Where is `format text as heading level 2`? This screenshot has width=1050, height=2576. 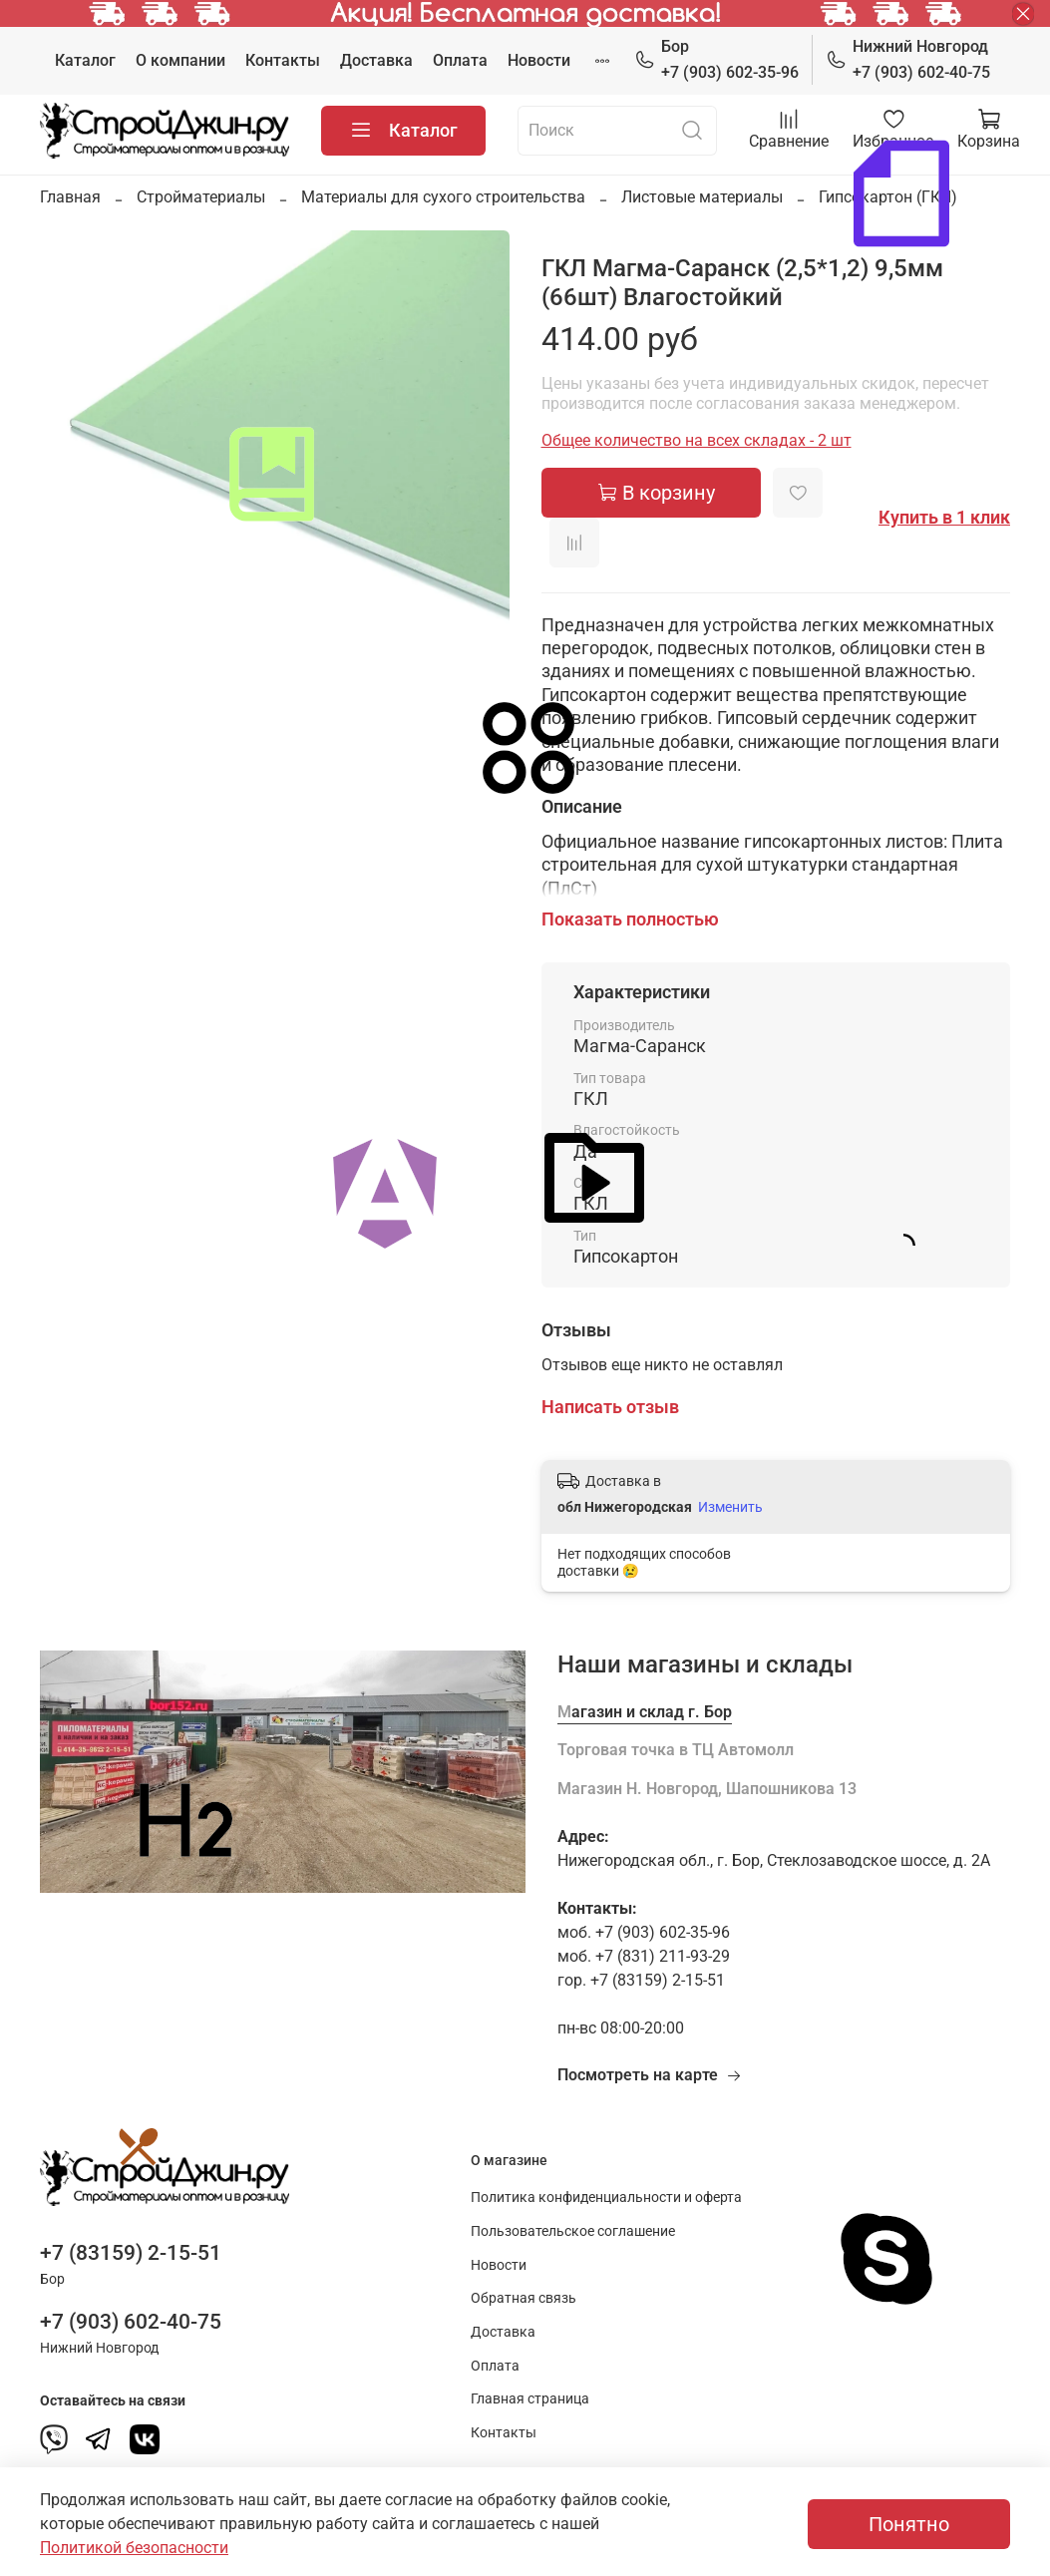 format text as heading level 2 is located at coordinates (185, 1820).